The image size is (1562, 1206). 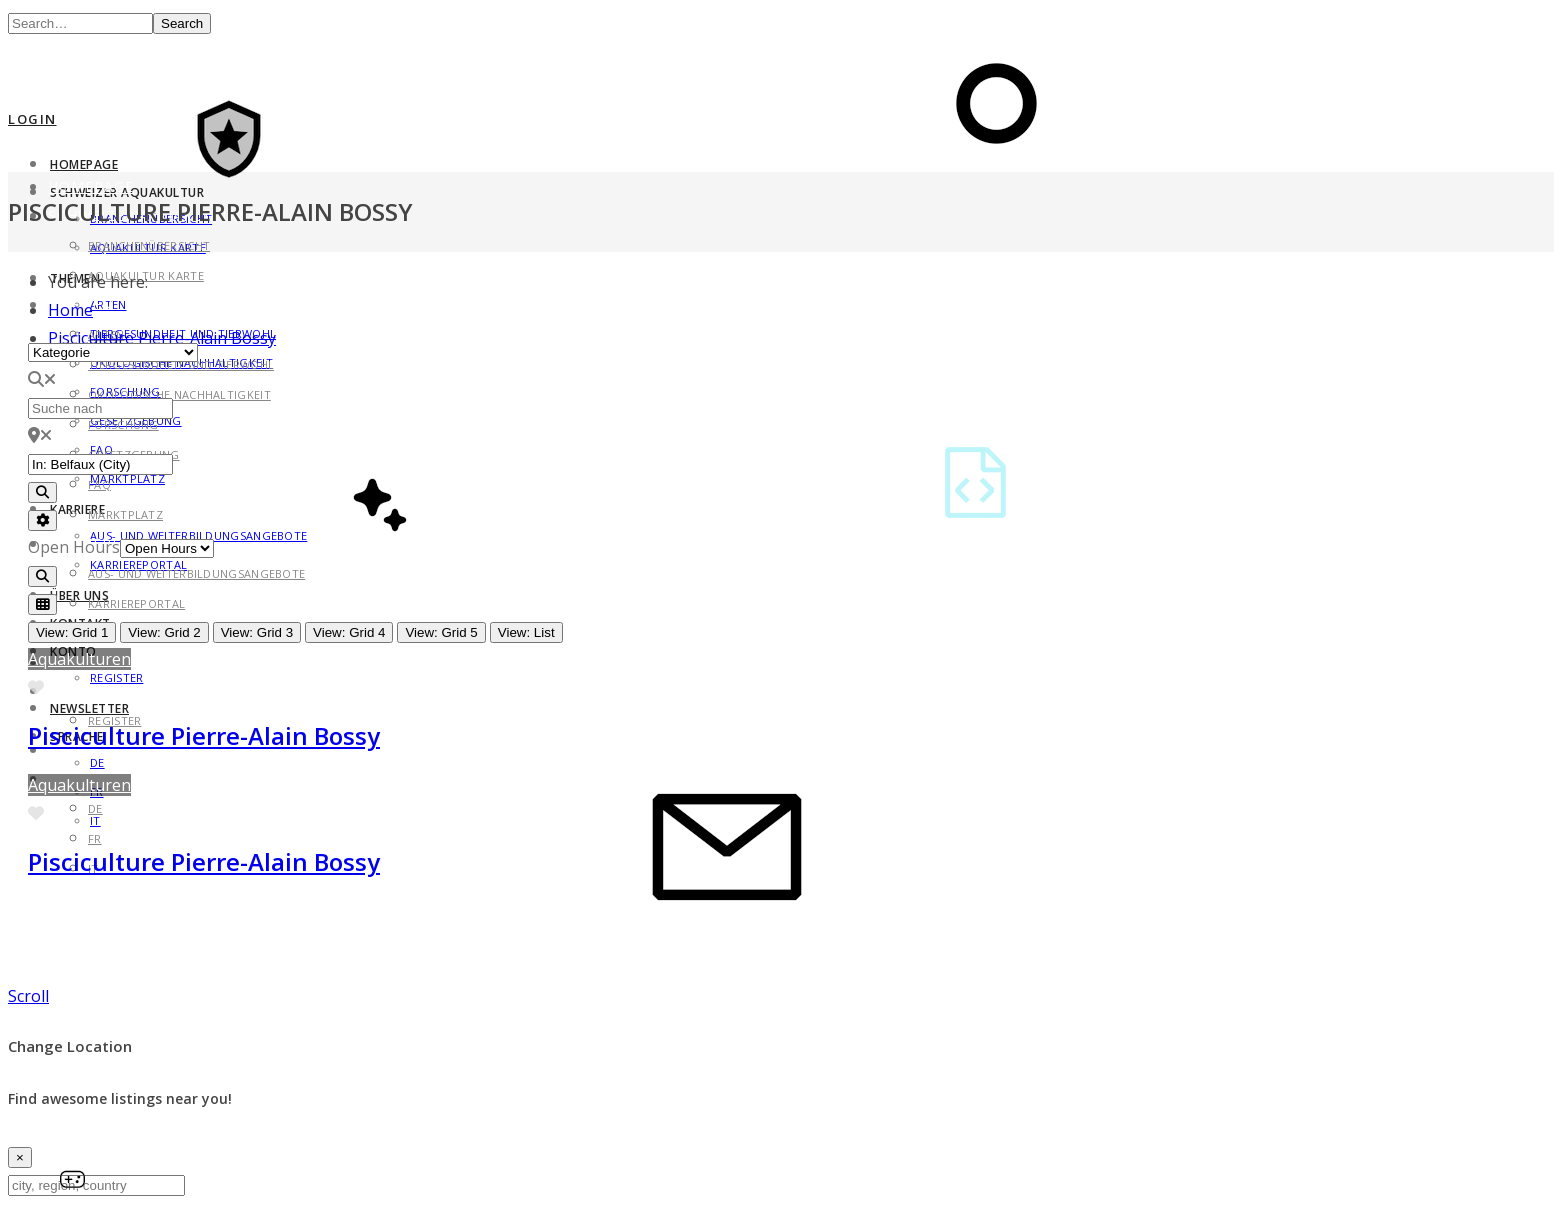 I want to click on view or access code gists, so click(x=975, y=482).